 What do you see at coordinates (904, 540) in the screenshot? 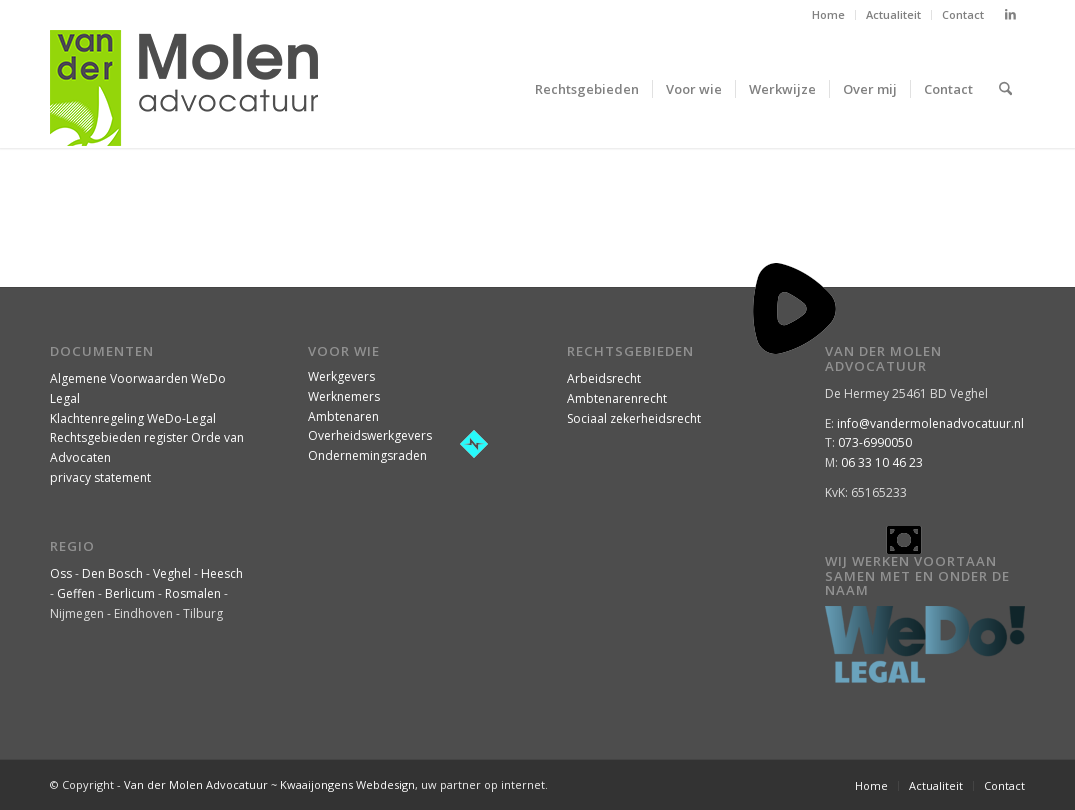
I see `view cash or currency balance` at bounding box center [904, 540].